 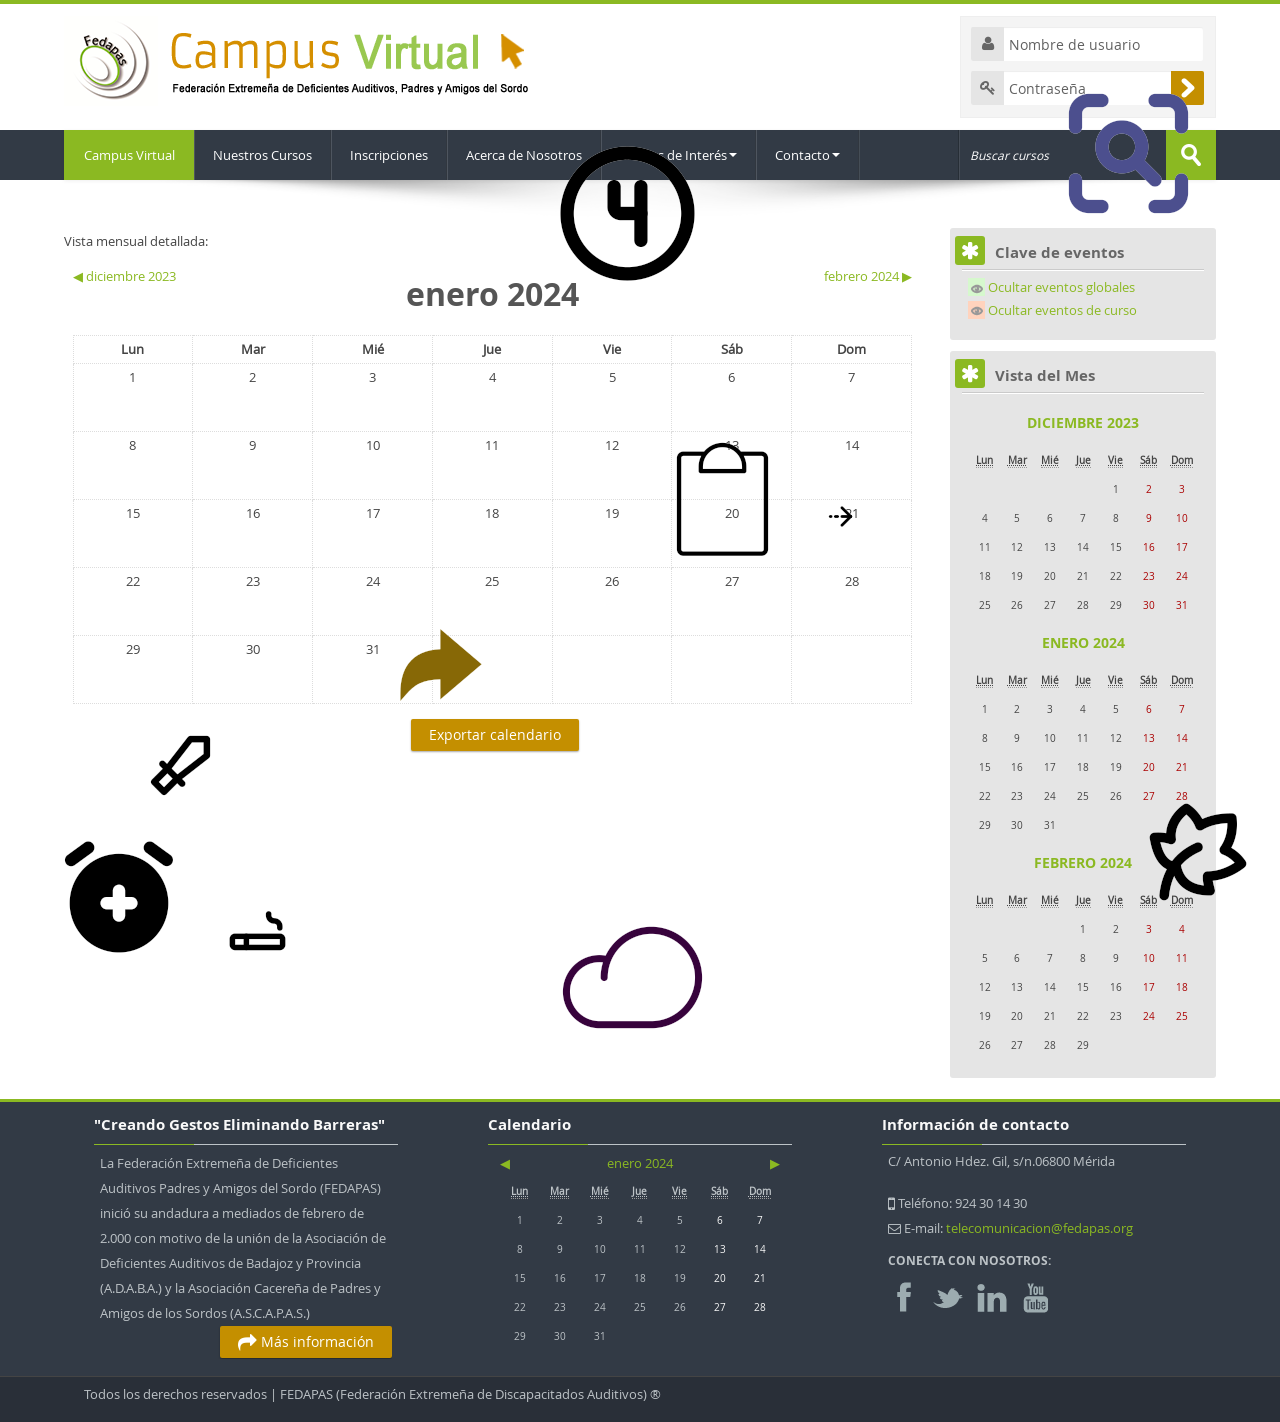 I want to click on step 4 in a multi-step process, so click(x=627, y=213).